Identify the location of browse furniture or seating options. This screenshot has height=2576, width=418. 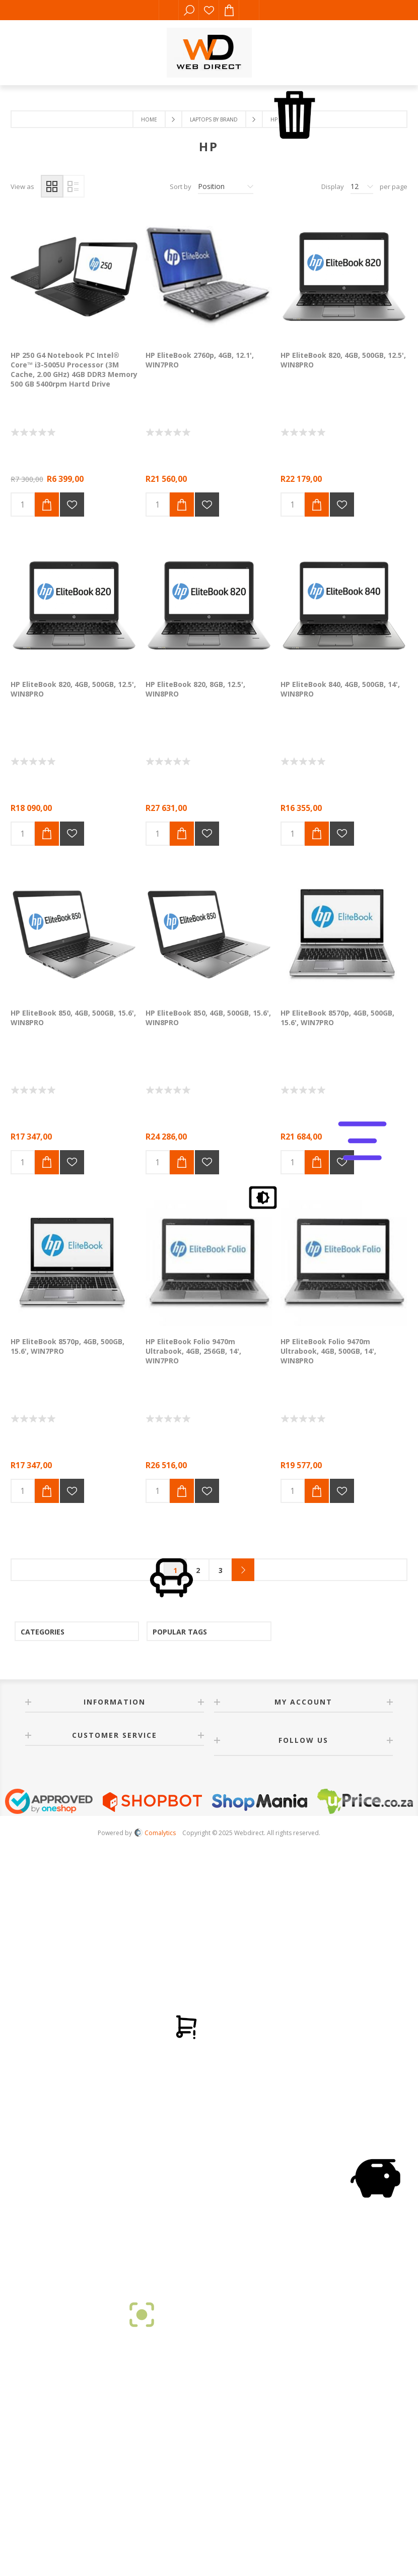
(171, 1578).